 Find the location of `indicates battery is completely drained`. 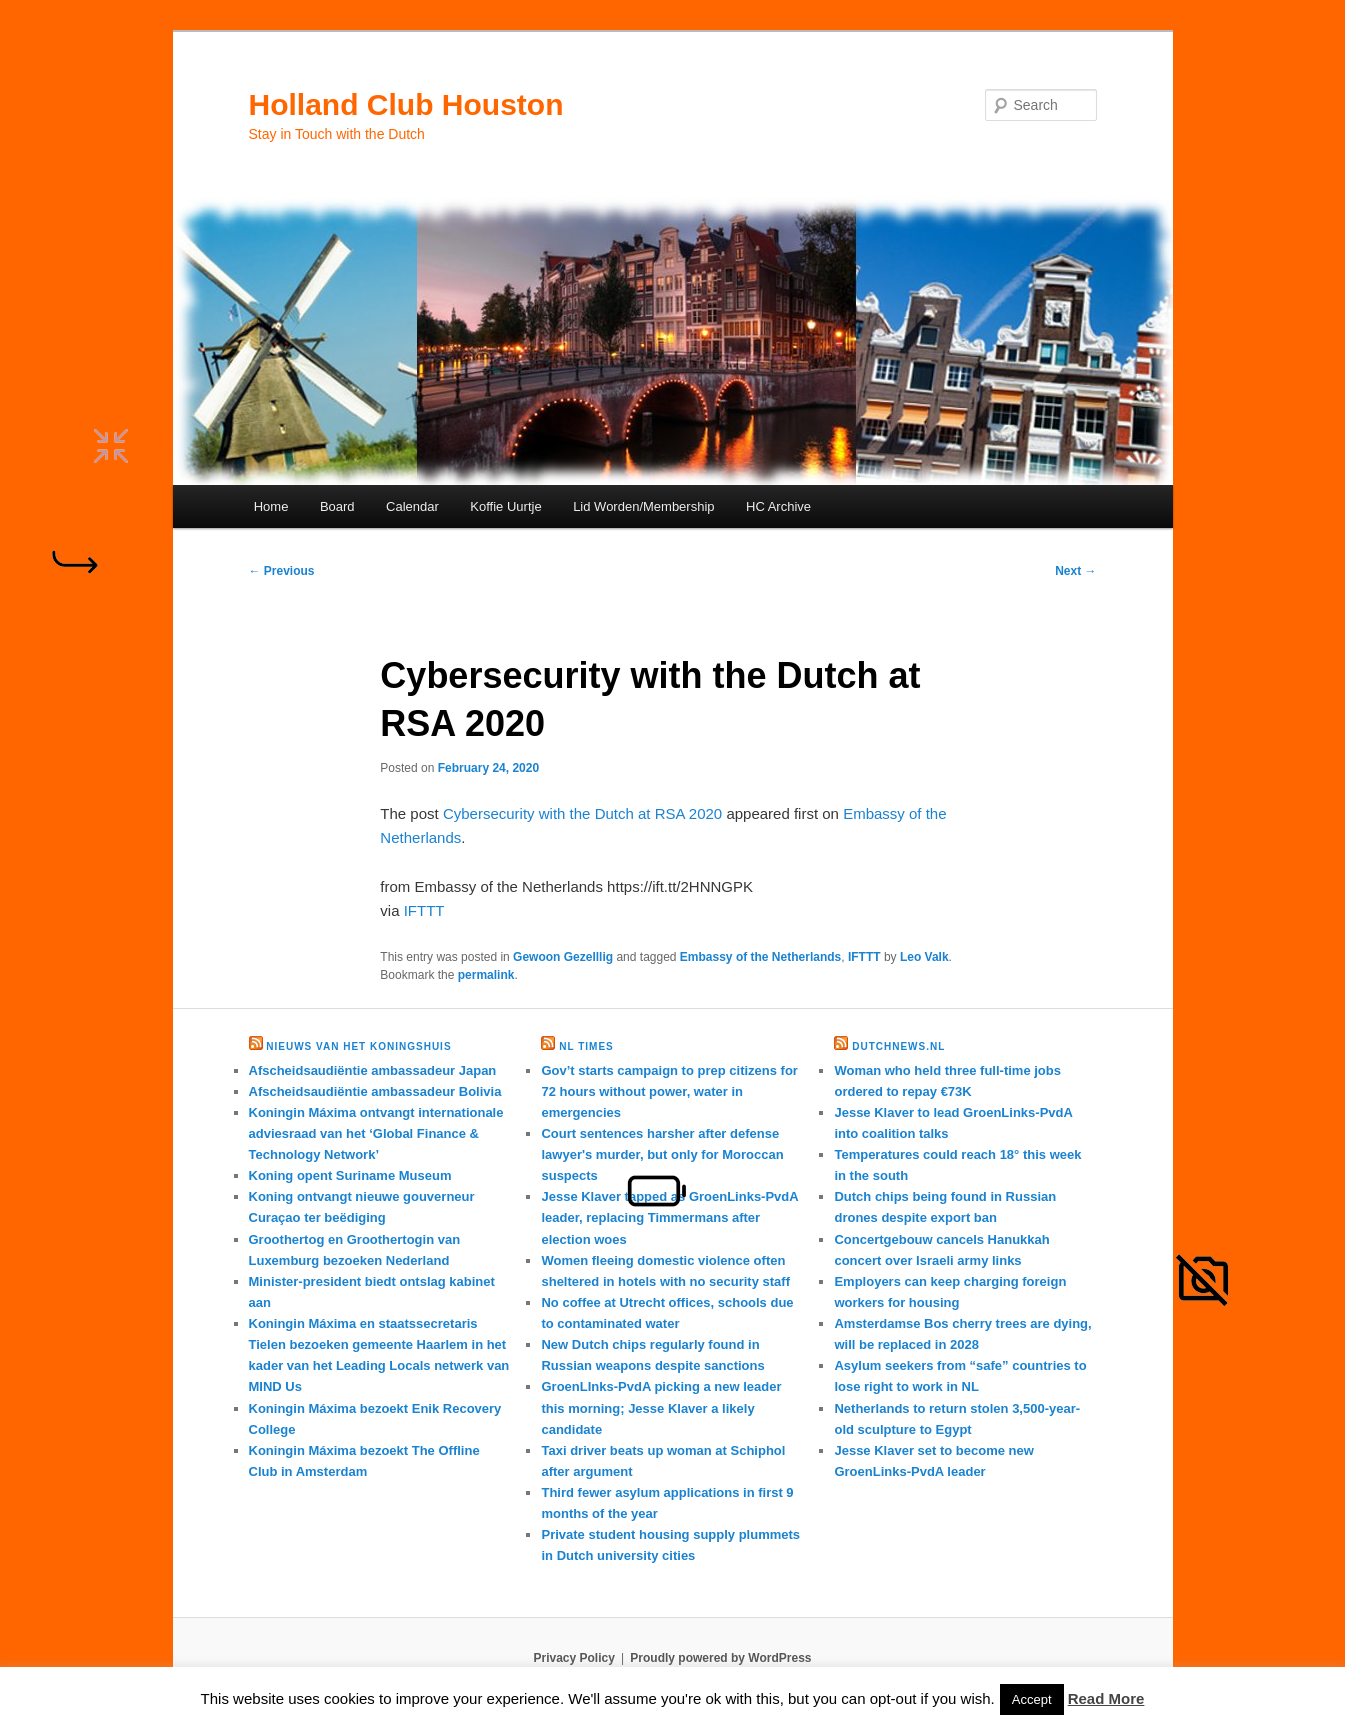

indicates battery is completely drained is located at coordinates (657, 1191).